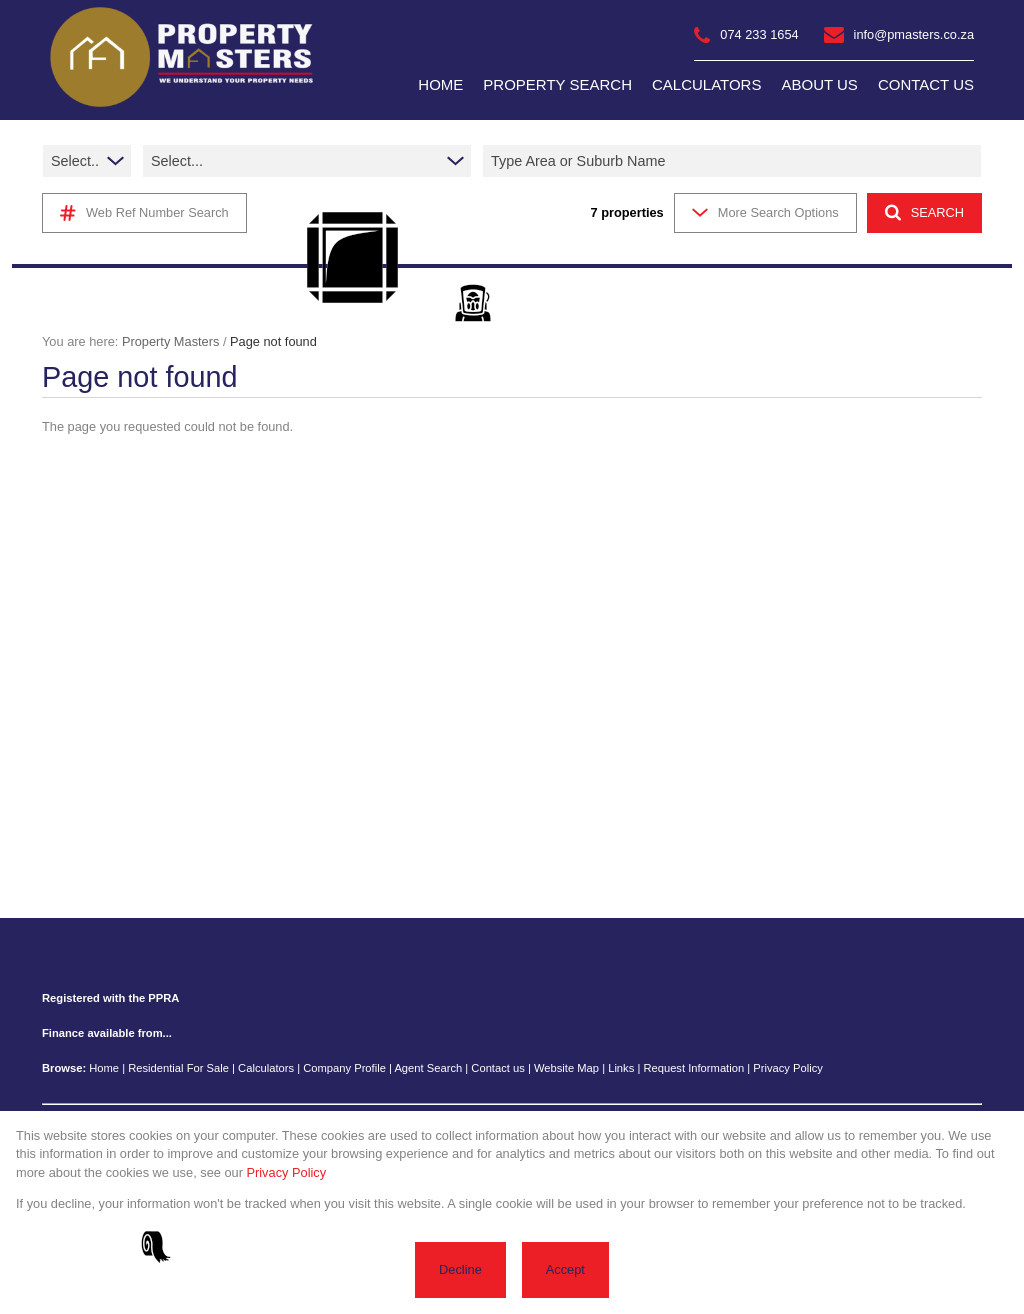 Image resolution: width=1024 pixels, height=1314 pixels. Describe the element at coordinates (473, 302) in the screenshot. I see `indicates hazardous material or contamination zone` at that location.